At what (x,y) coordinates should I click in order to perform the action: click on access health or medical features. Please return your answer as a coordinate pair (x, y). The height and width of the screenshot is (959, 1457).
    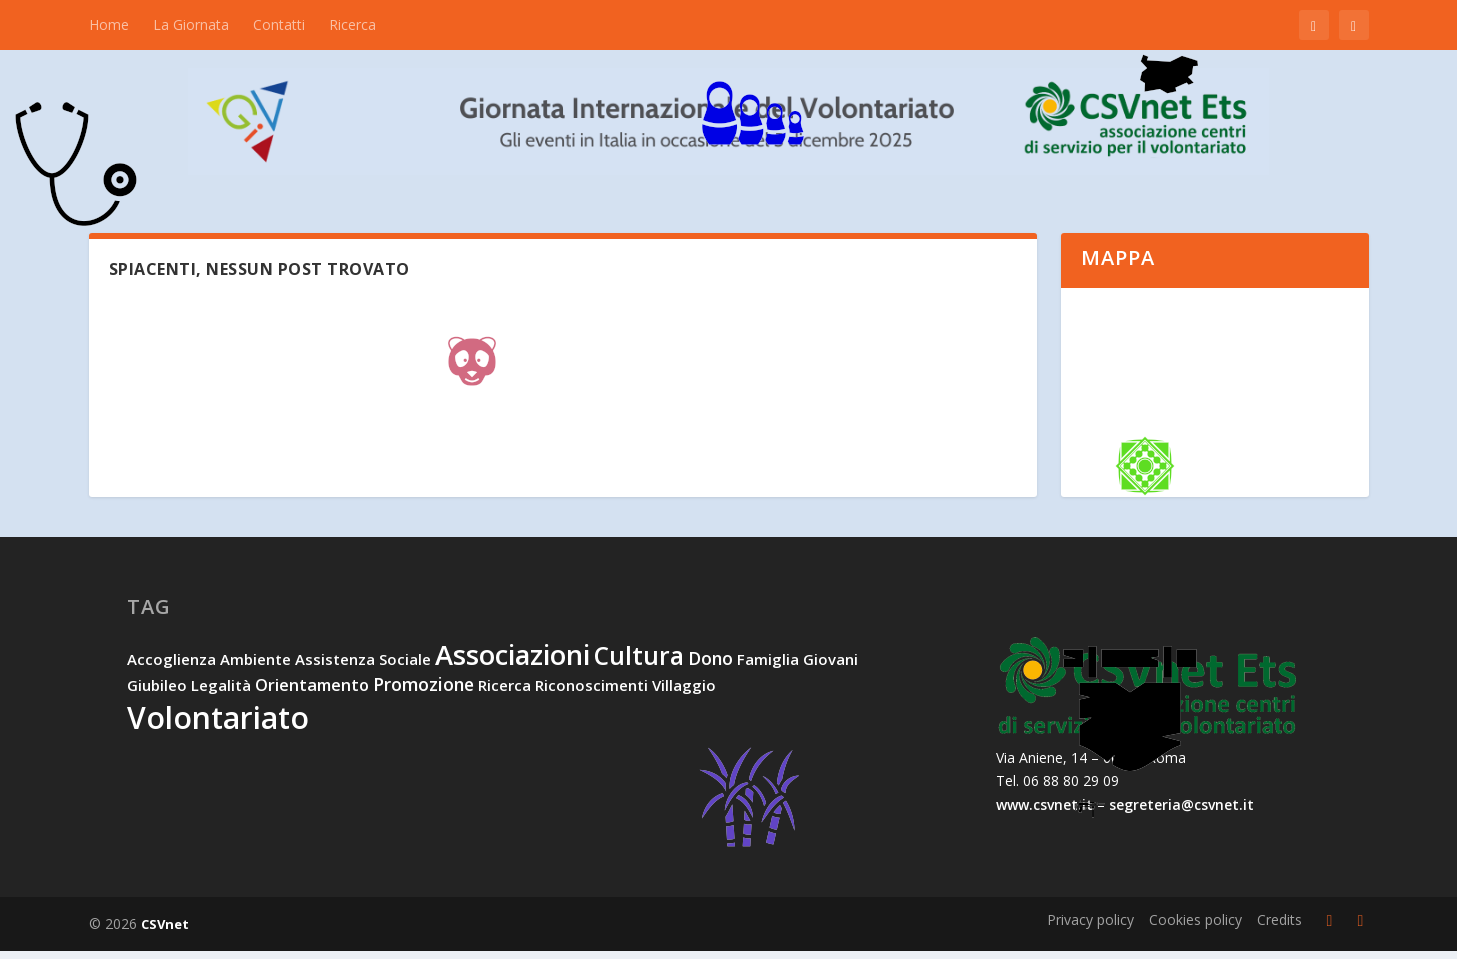
    Looking at the image, I should click on (76, 164).